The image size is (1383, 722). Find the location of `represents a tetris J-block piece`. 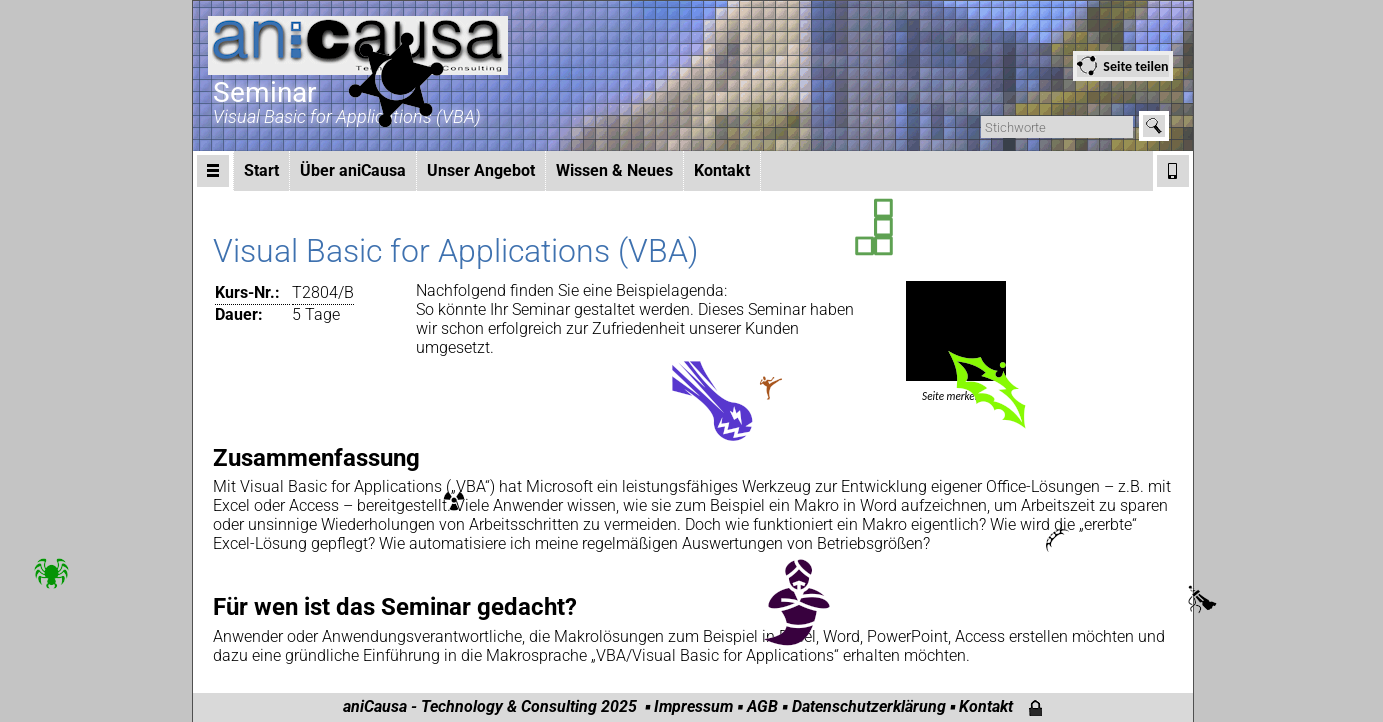

represents a tetris J-block piece is located at coordinates (874, 227).